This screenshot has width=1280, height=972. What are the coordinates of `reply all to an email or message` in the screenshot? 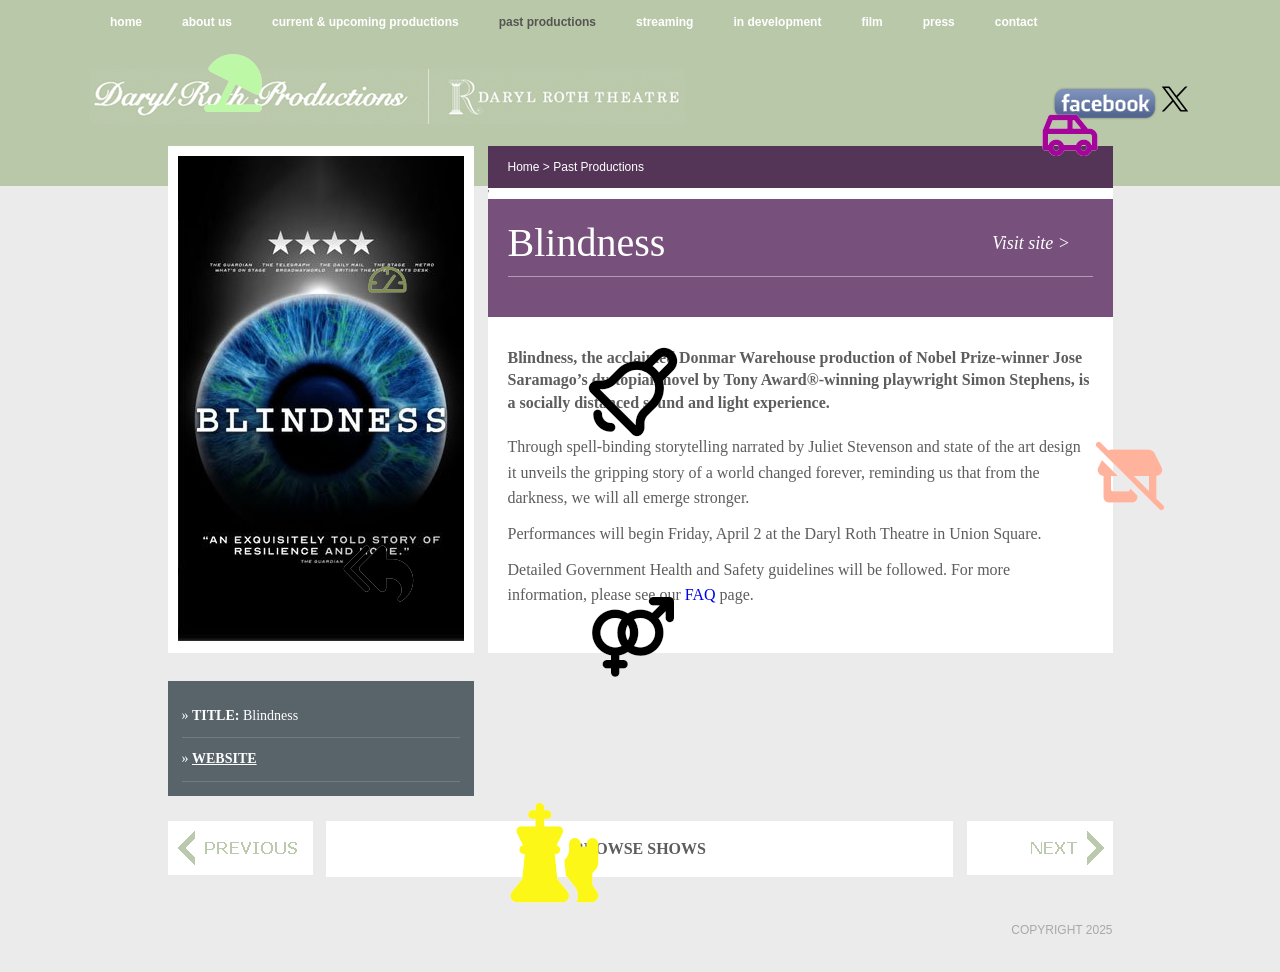 It's located at (378, 574).